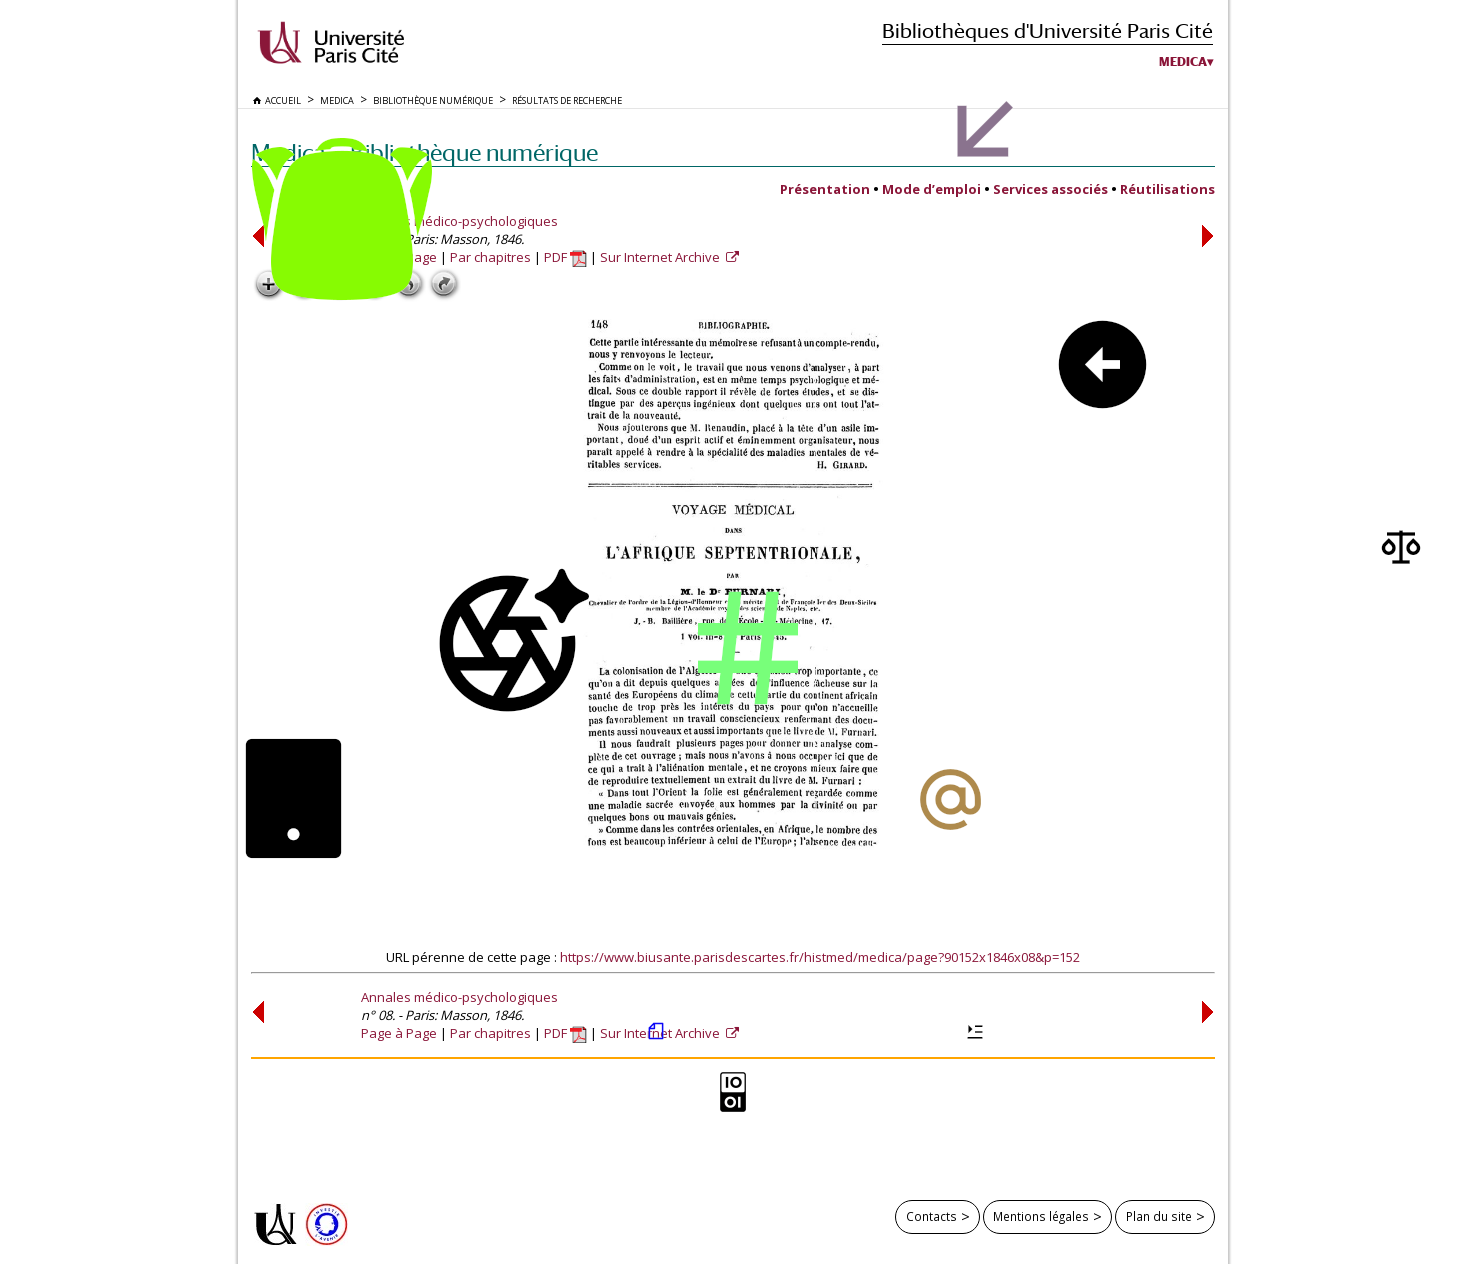  Describe the element at coordinates (980, 133) in the screenshot. I see `navigate back and down` at that location.